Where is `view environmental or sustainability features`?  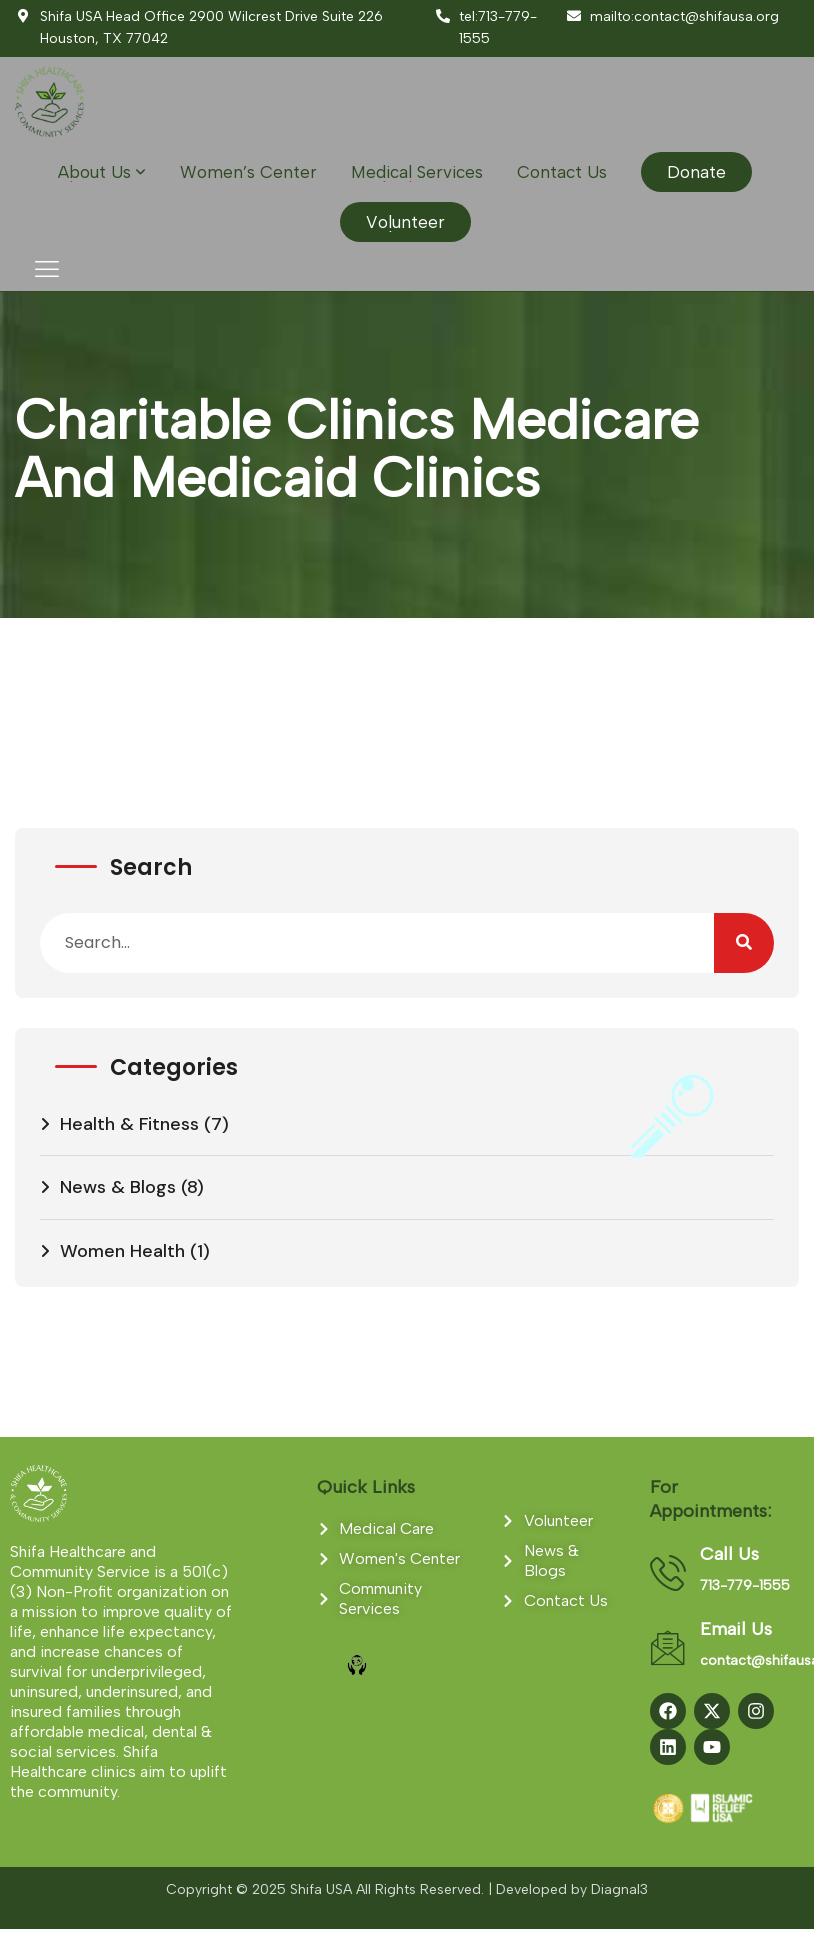
view environmental or sustainability features is located at coordinates (357, 1665).